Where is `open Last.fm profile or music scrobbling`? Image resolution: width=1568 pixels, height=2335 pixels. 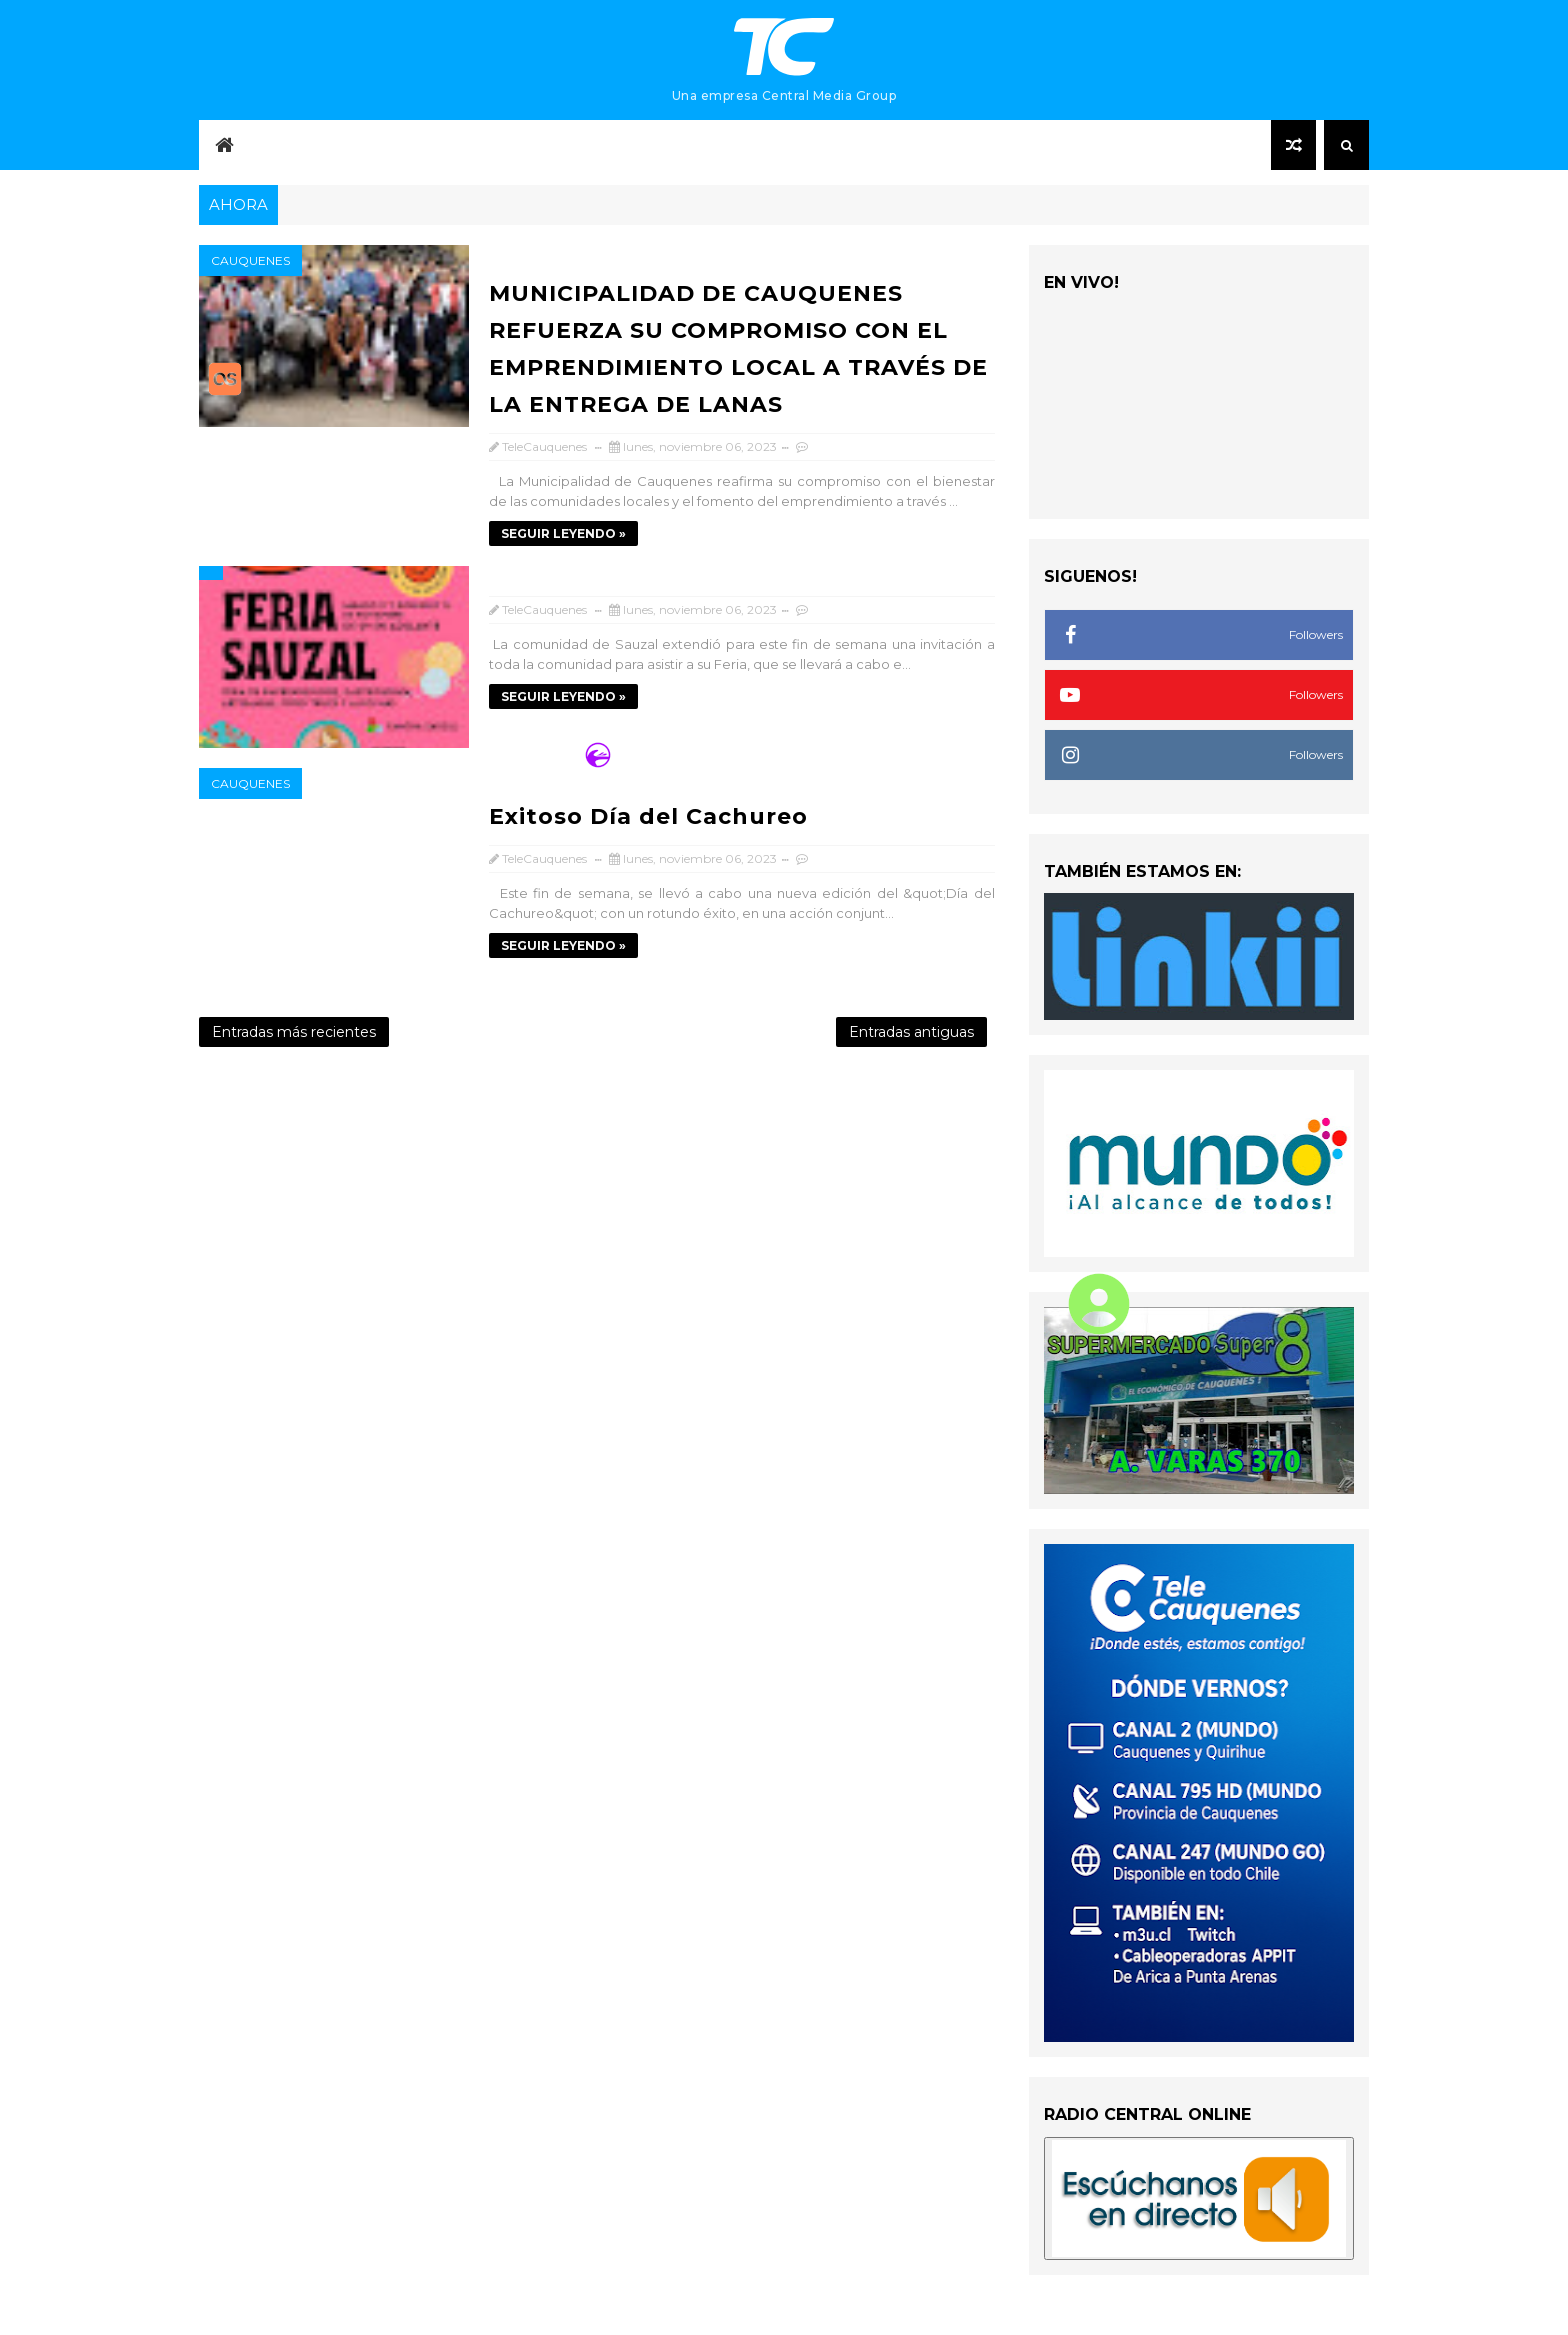
open Last.fm profile or music scrobbling is located at coordinates (225, 379).